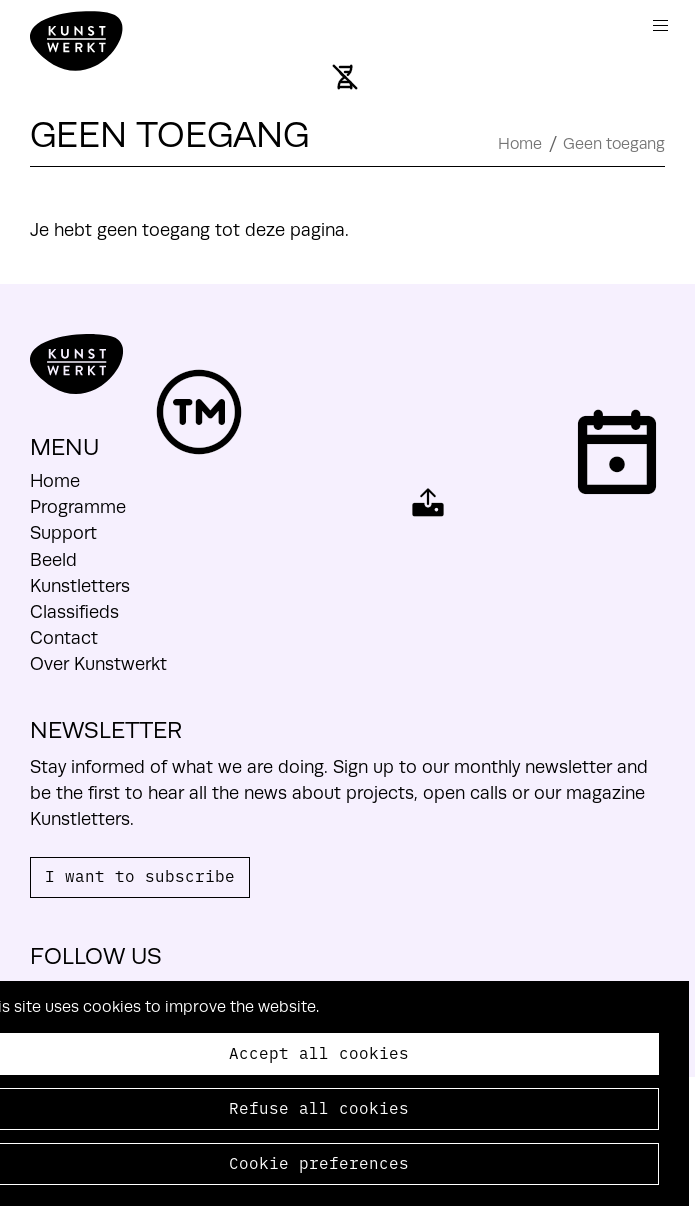 The width and height of the screenshot is (695, 1212). Describe the element at coordinates (428, 504) in the screenshot. I see `upload a file or document` at that location.